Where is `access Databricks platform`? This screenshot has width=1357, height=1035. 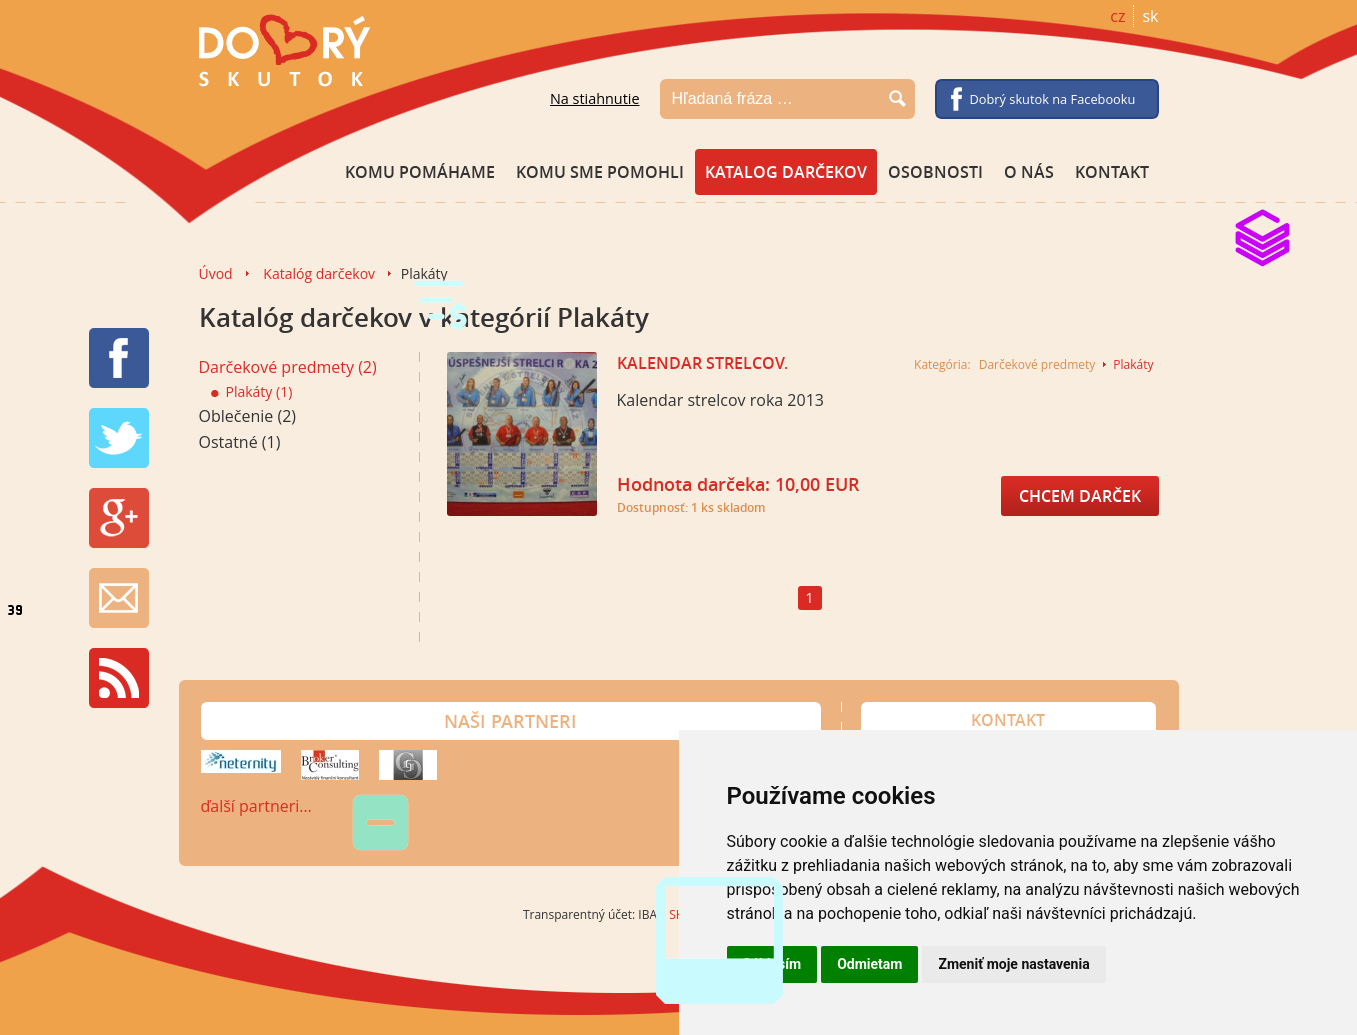
access Databricks platform is located at coordinates (1262, 236).